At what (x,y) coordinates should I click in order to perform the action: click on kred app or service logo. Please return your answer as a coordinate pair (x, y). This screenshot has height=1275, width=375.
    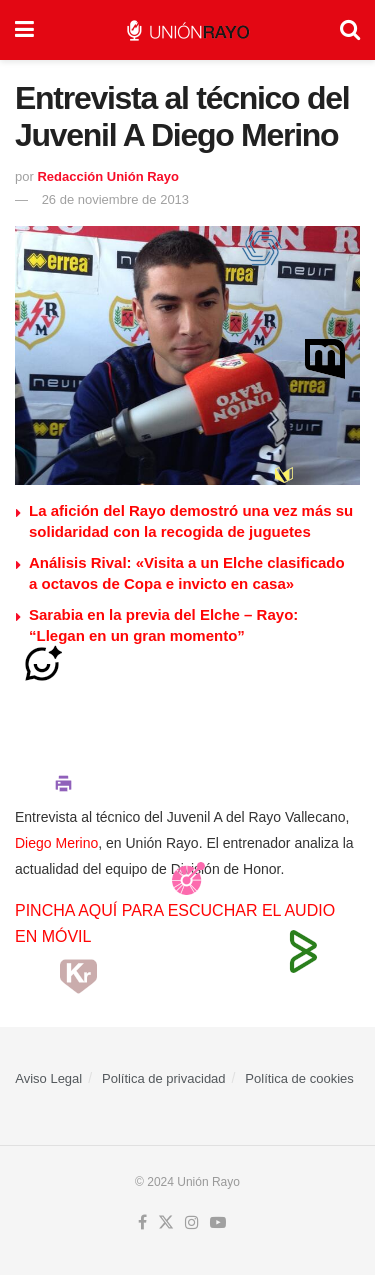
    Looking at the image, I should click on (78, 976).